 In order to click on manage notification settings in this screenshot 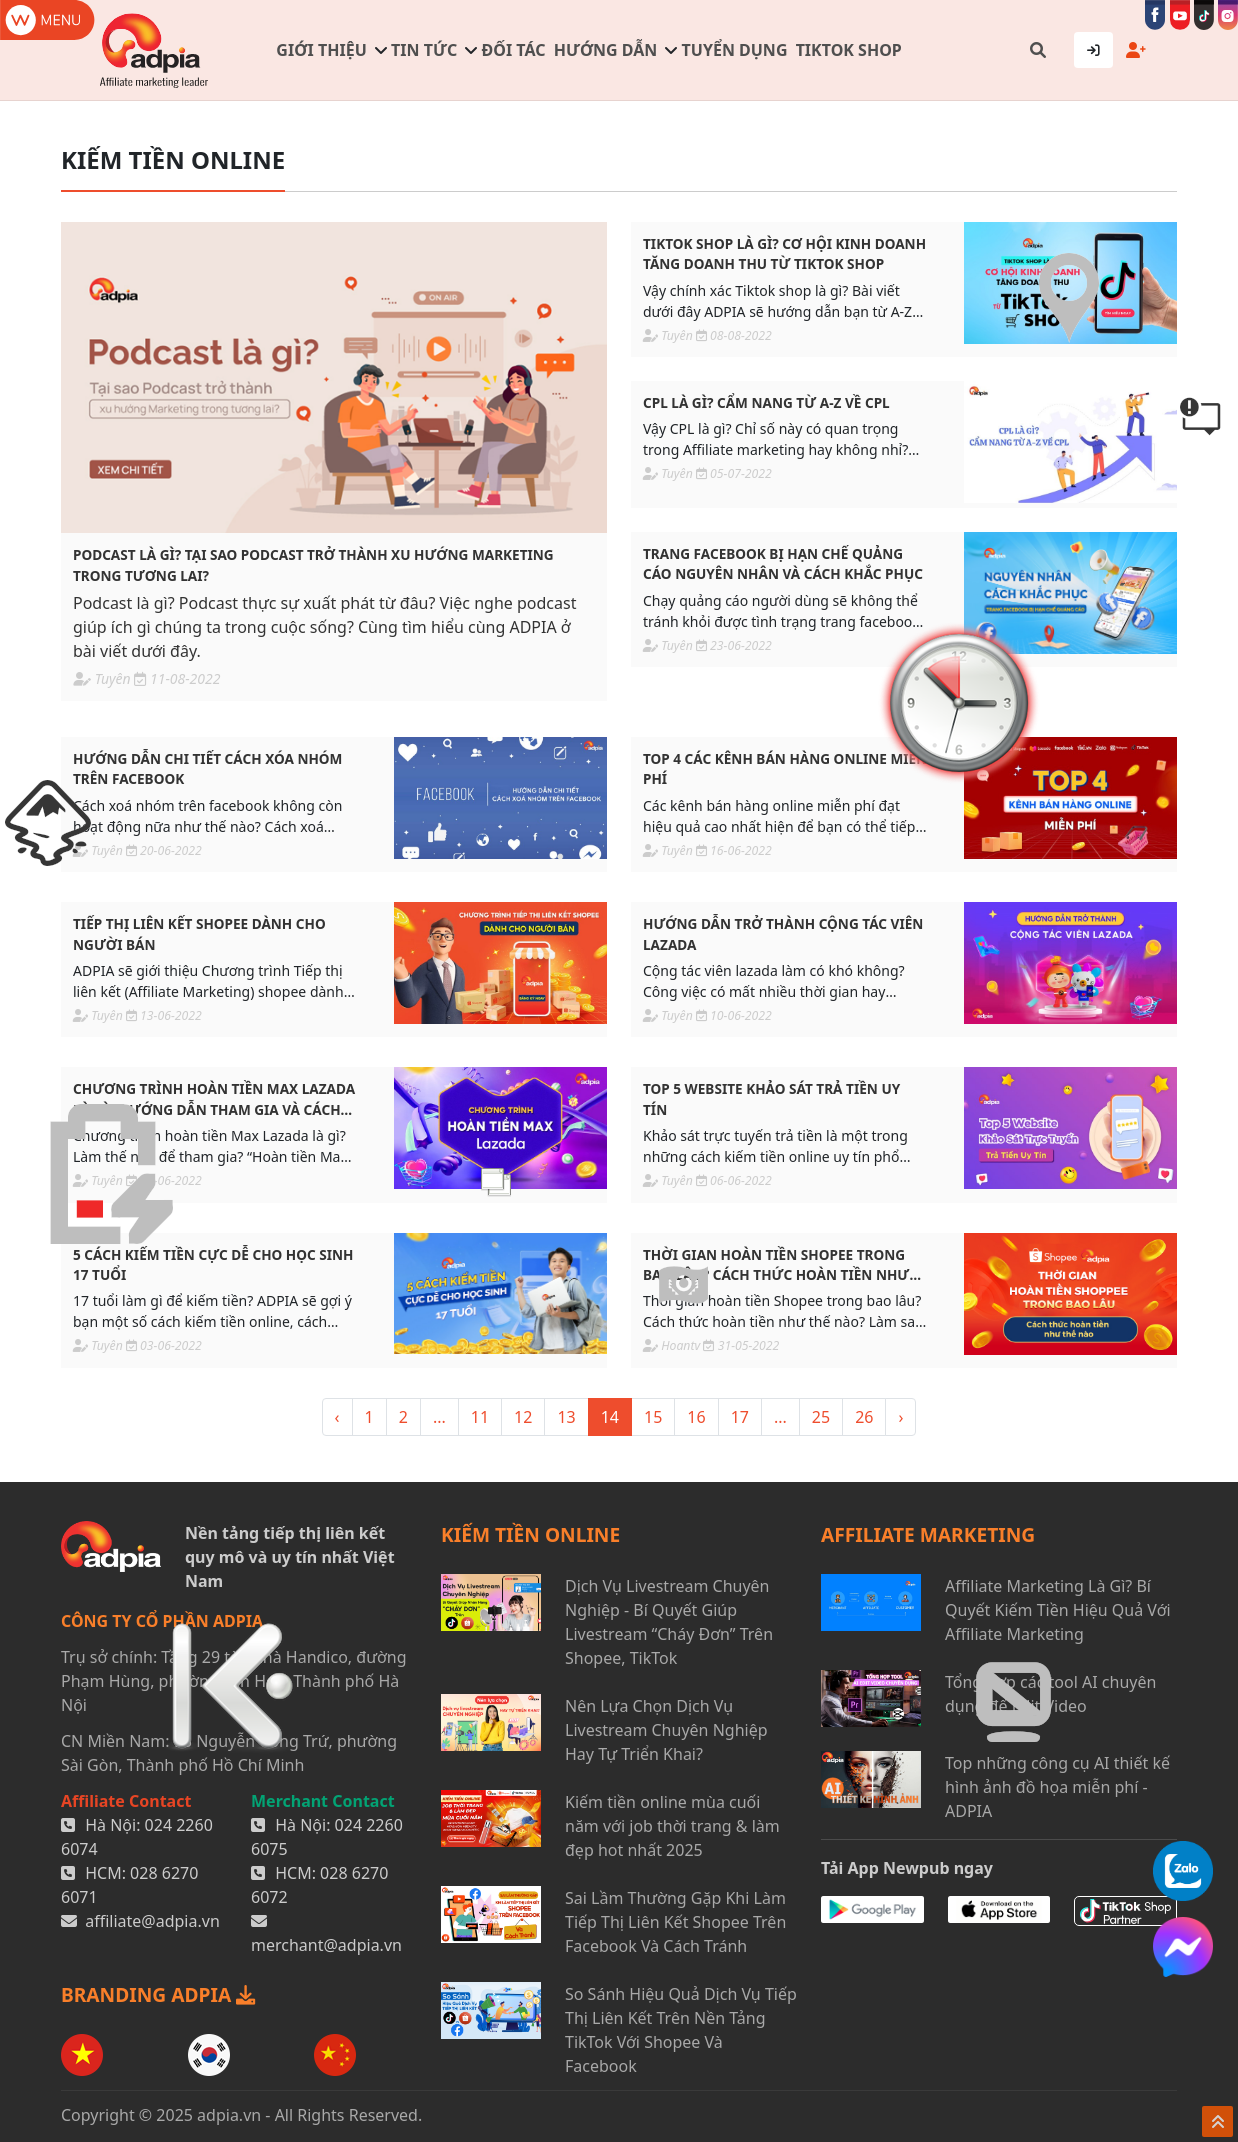, I will do `click(1201, 416)`.